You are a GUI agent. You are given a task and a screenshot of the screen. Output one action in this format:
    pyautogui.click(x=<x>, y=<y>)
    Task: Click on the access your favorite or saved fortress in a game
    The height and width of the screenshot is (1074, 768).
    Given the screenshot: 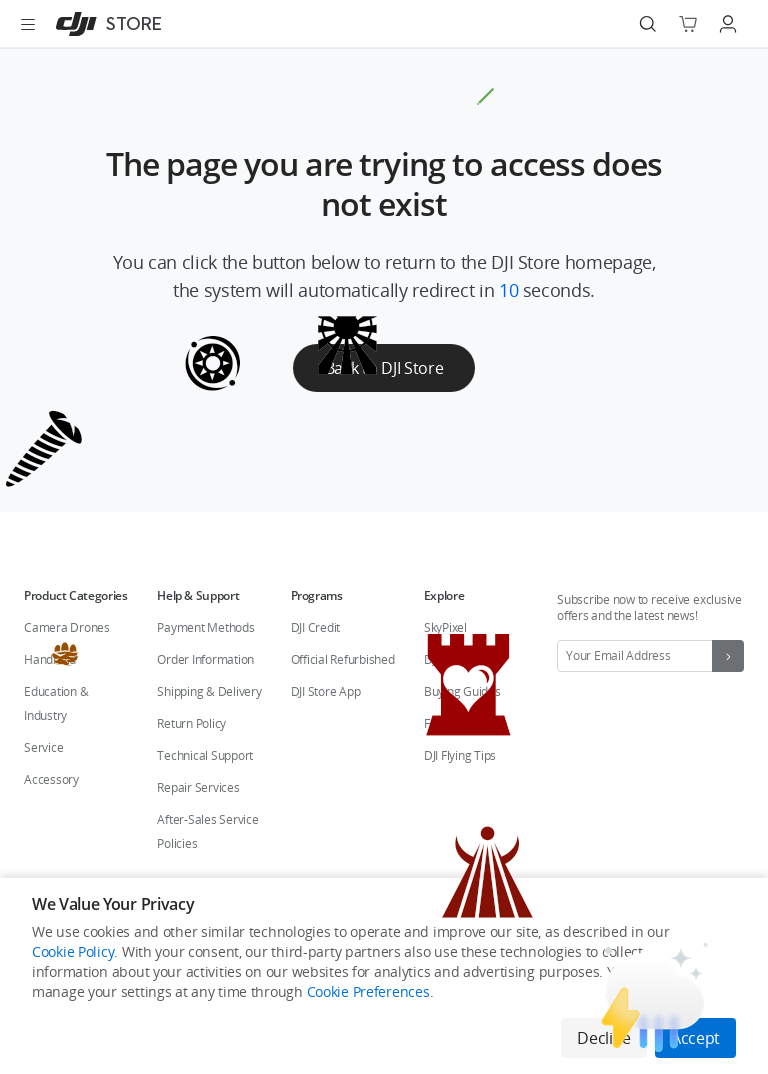 What is the action you would take?
    pyautogui.click(x=468, y=684)
    